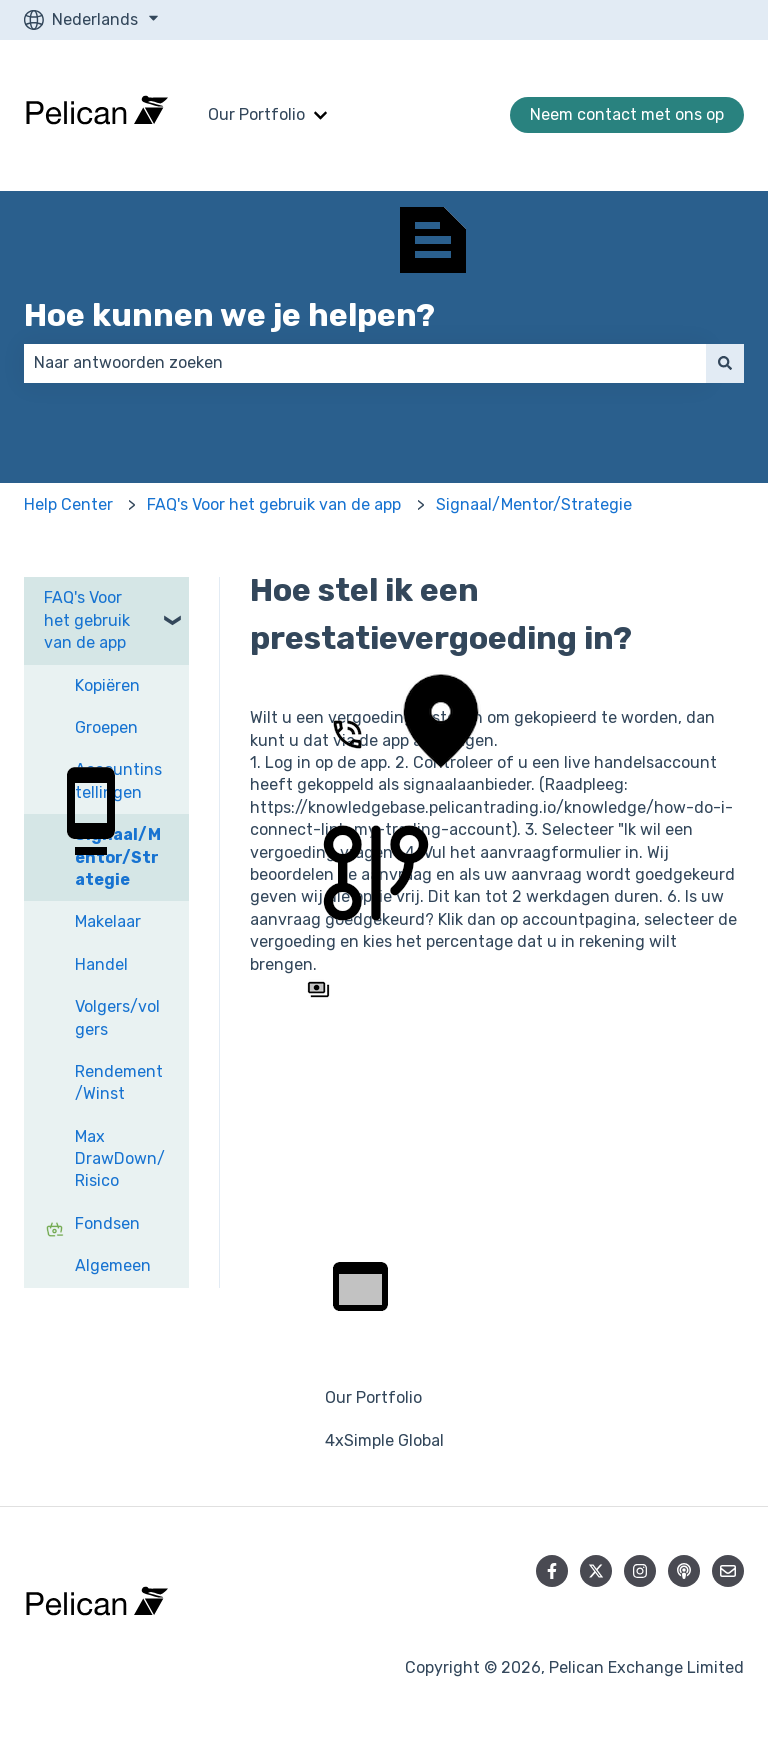 This screenshot has height=1750, width=768. I want to click on view location on map, so click(441, 721).